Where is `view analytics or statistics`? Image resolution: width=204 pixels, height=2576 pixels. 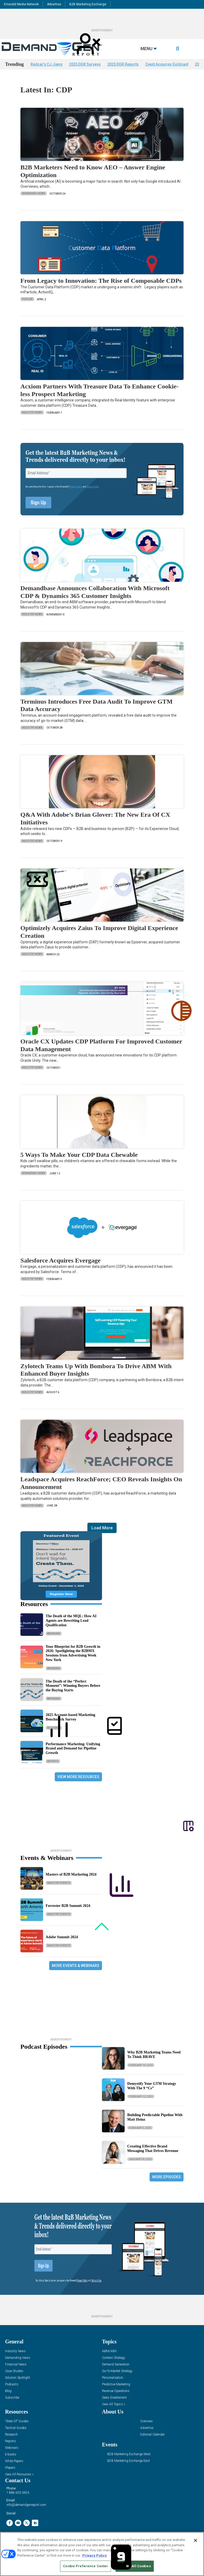
view analytics or statistics is located at coordinates (121, 1885).